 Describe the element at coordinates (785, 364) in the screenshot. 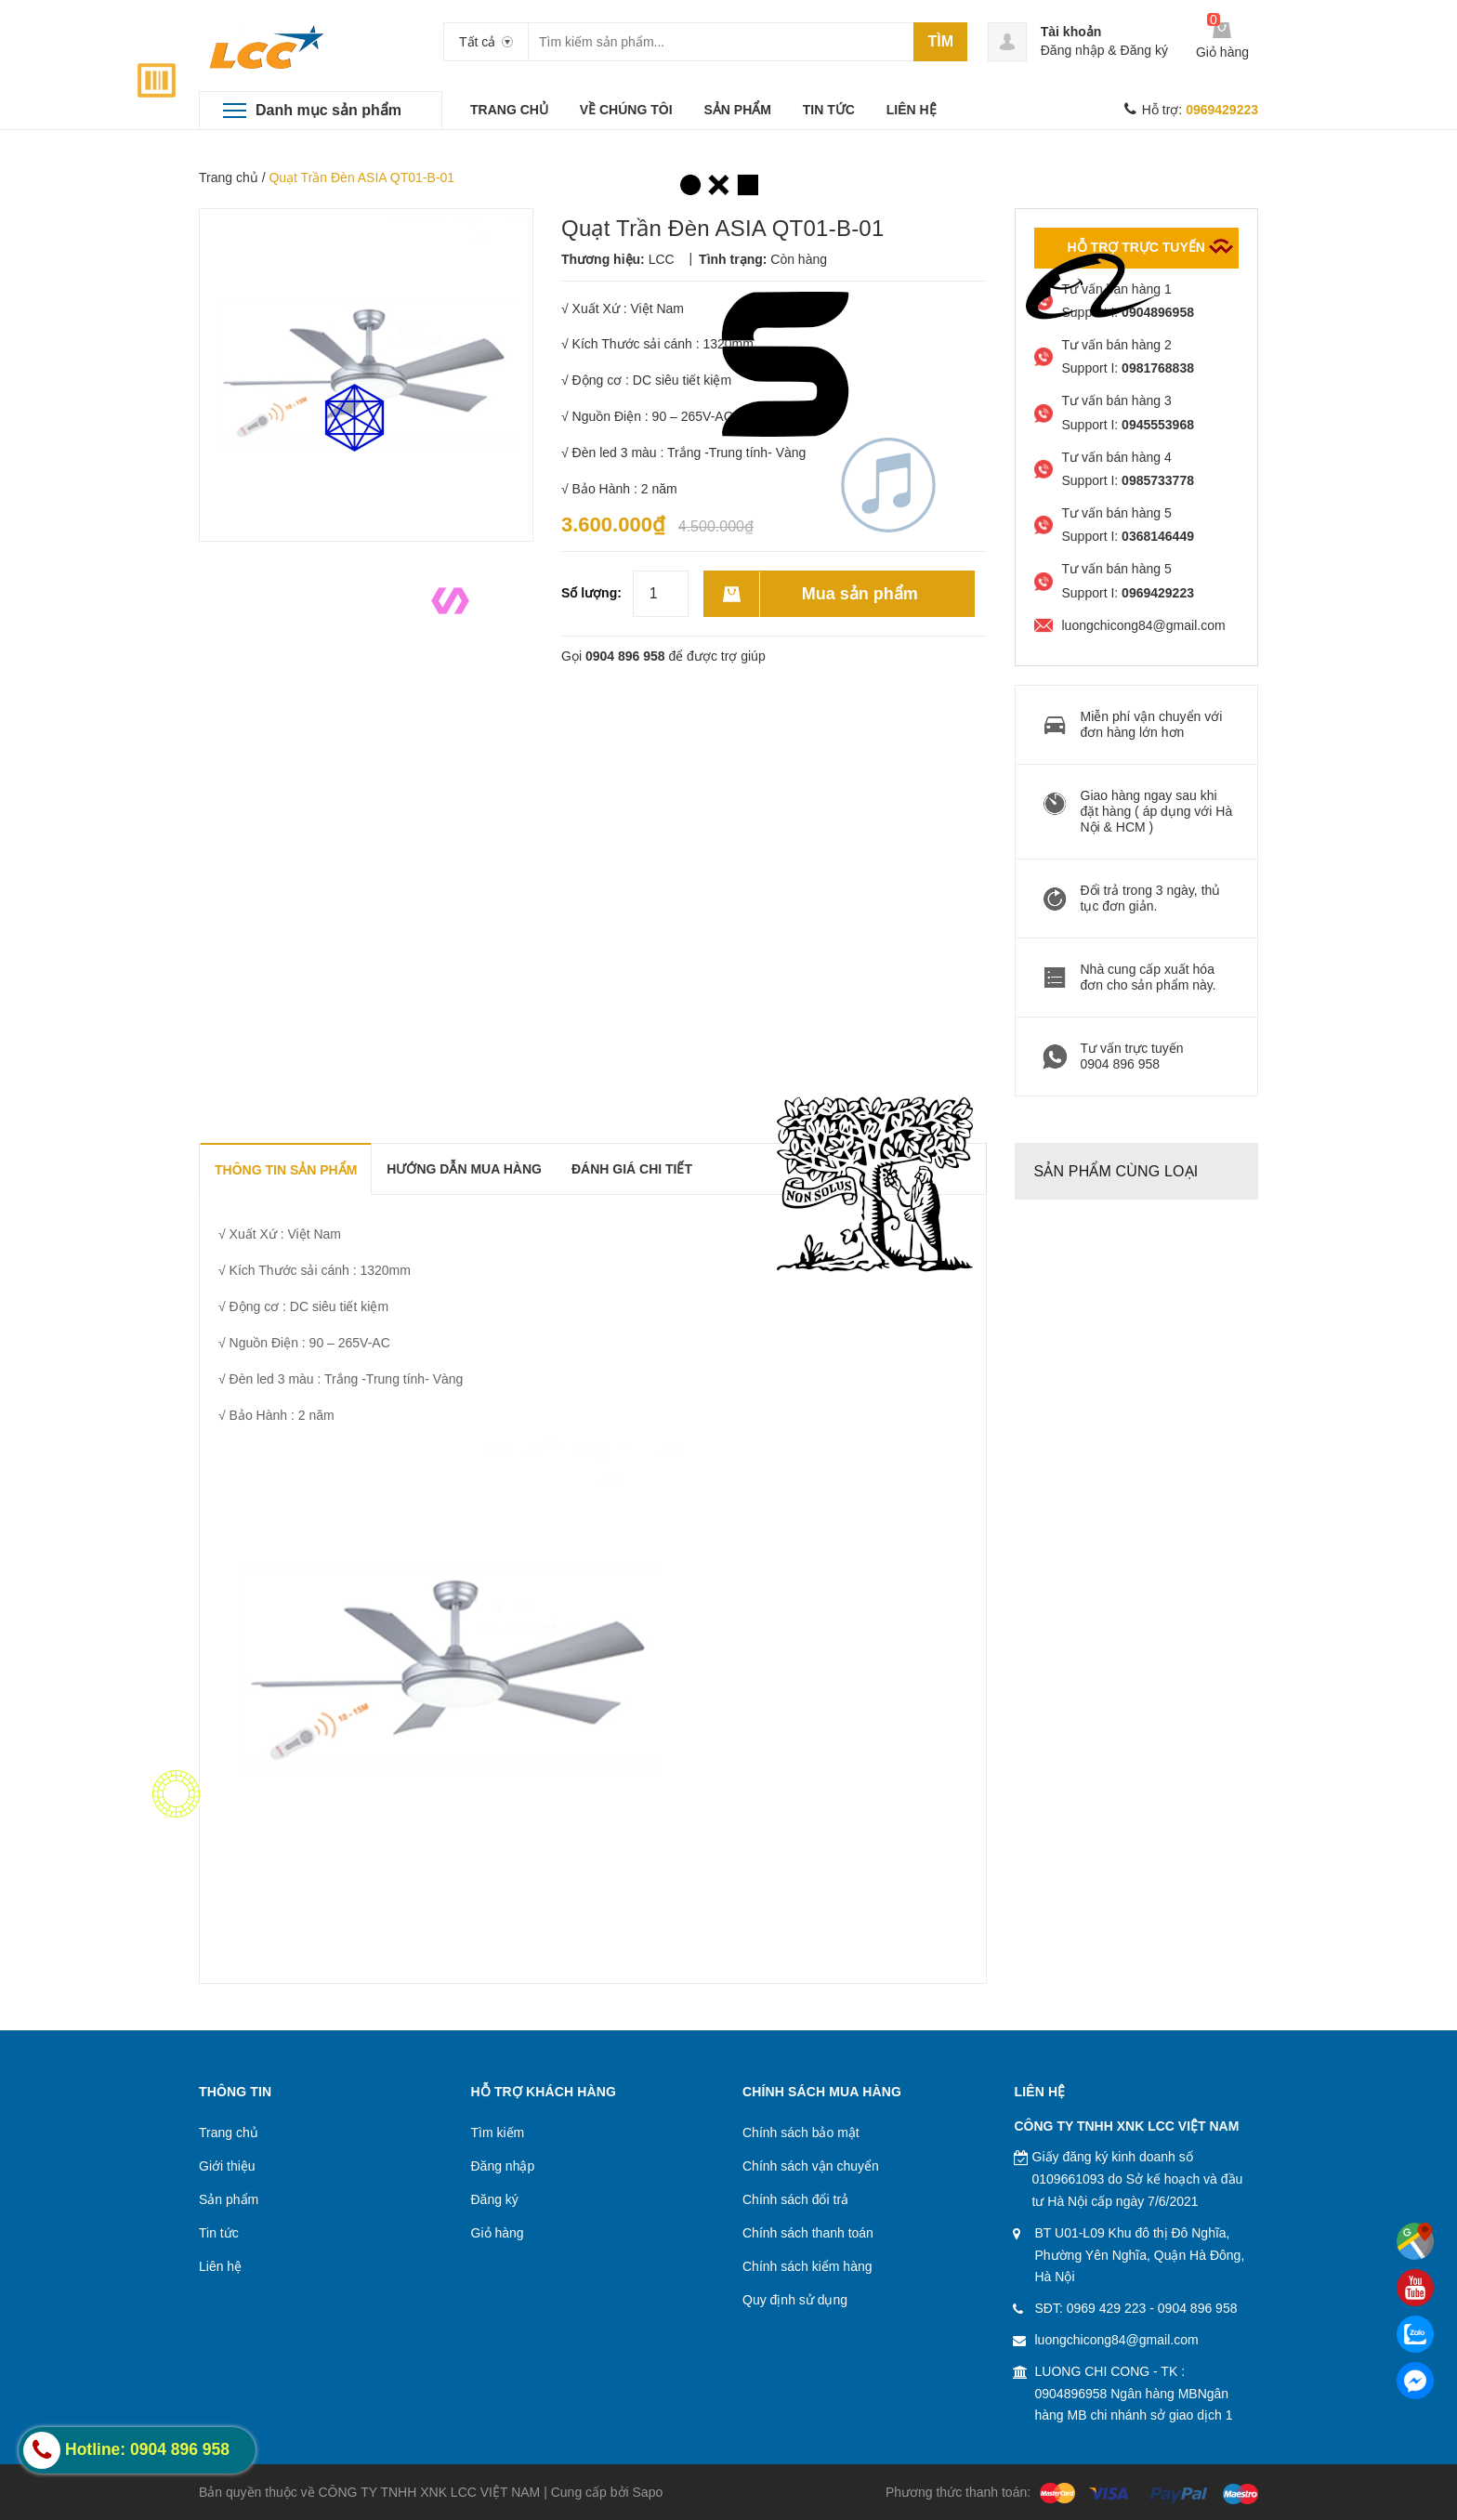

I see `Scrutinizer CI logo` at that location.